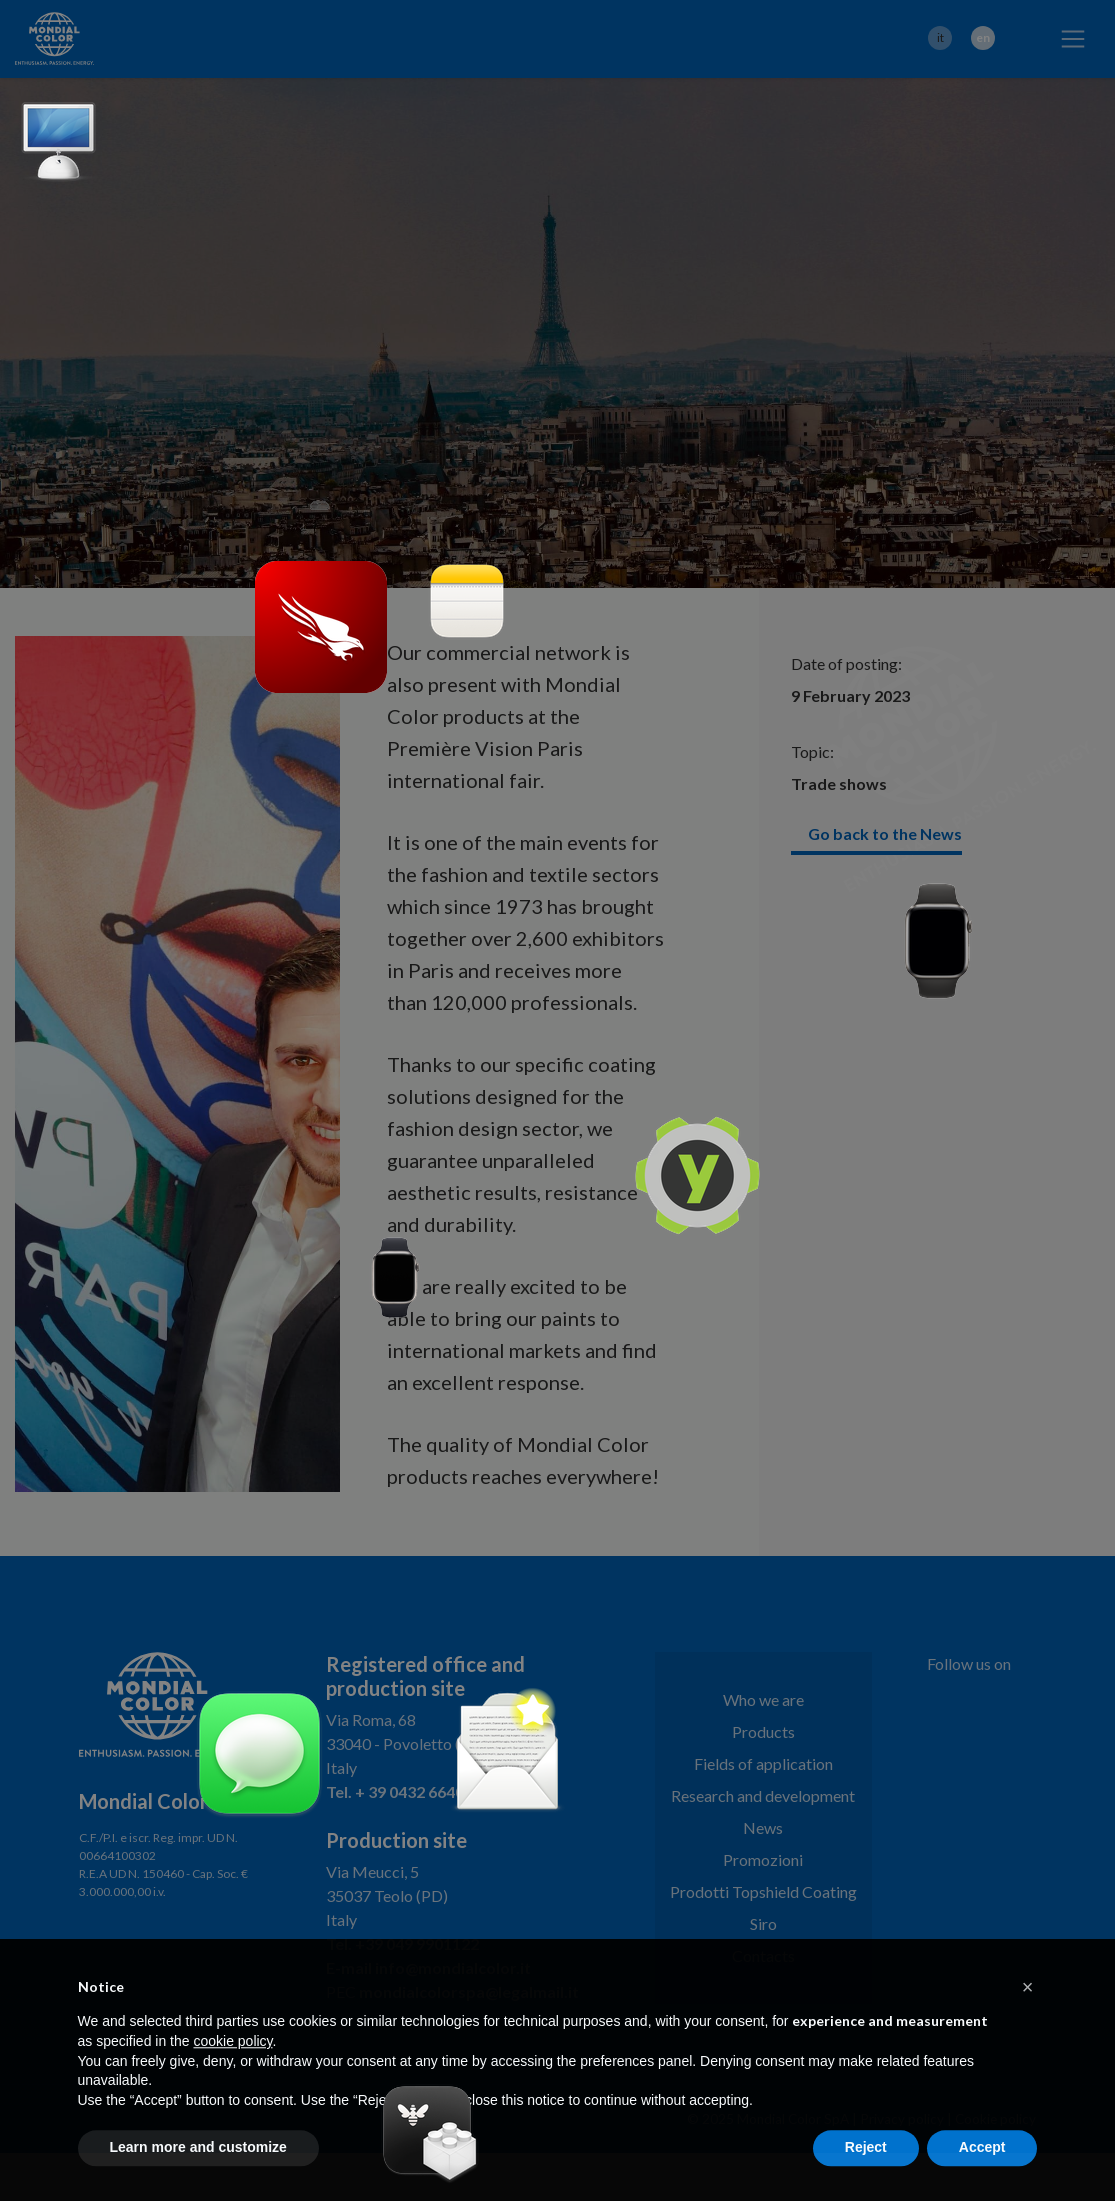 The height and width of the screenshot is (2201, 1115). I want to click on open the messages app, so click(259, 1753).